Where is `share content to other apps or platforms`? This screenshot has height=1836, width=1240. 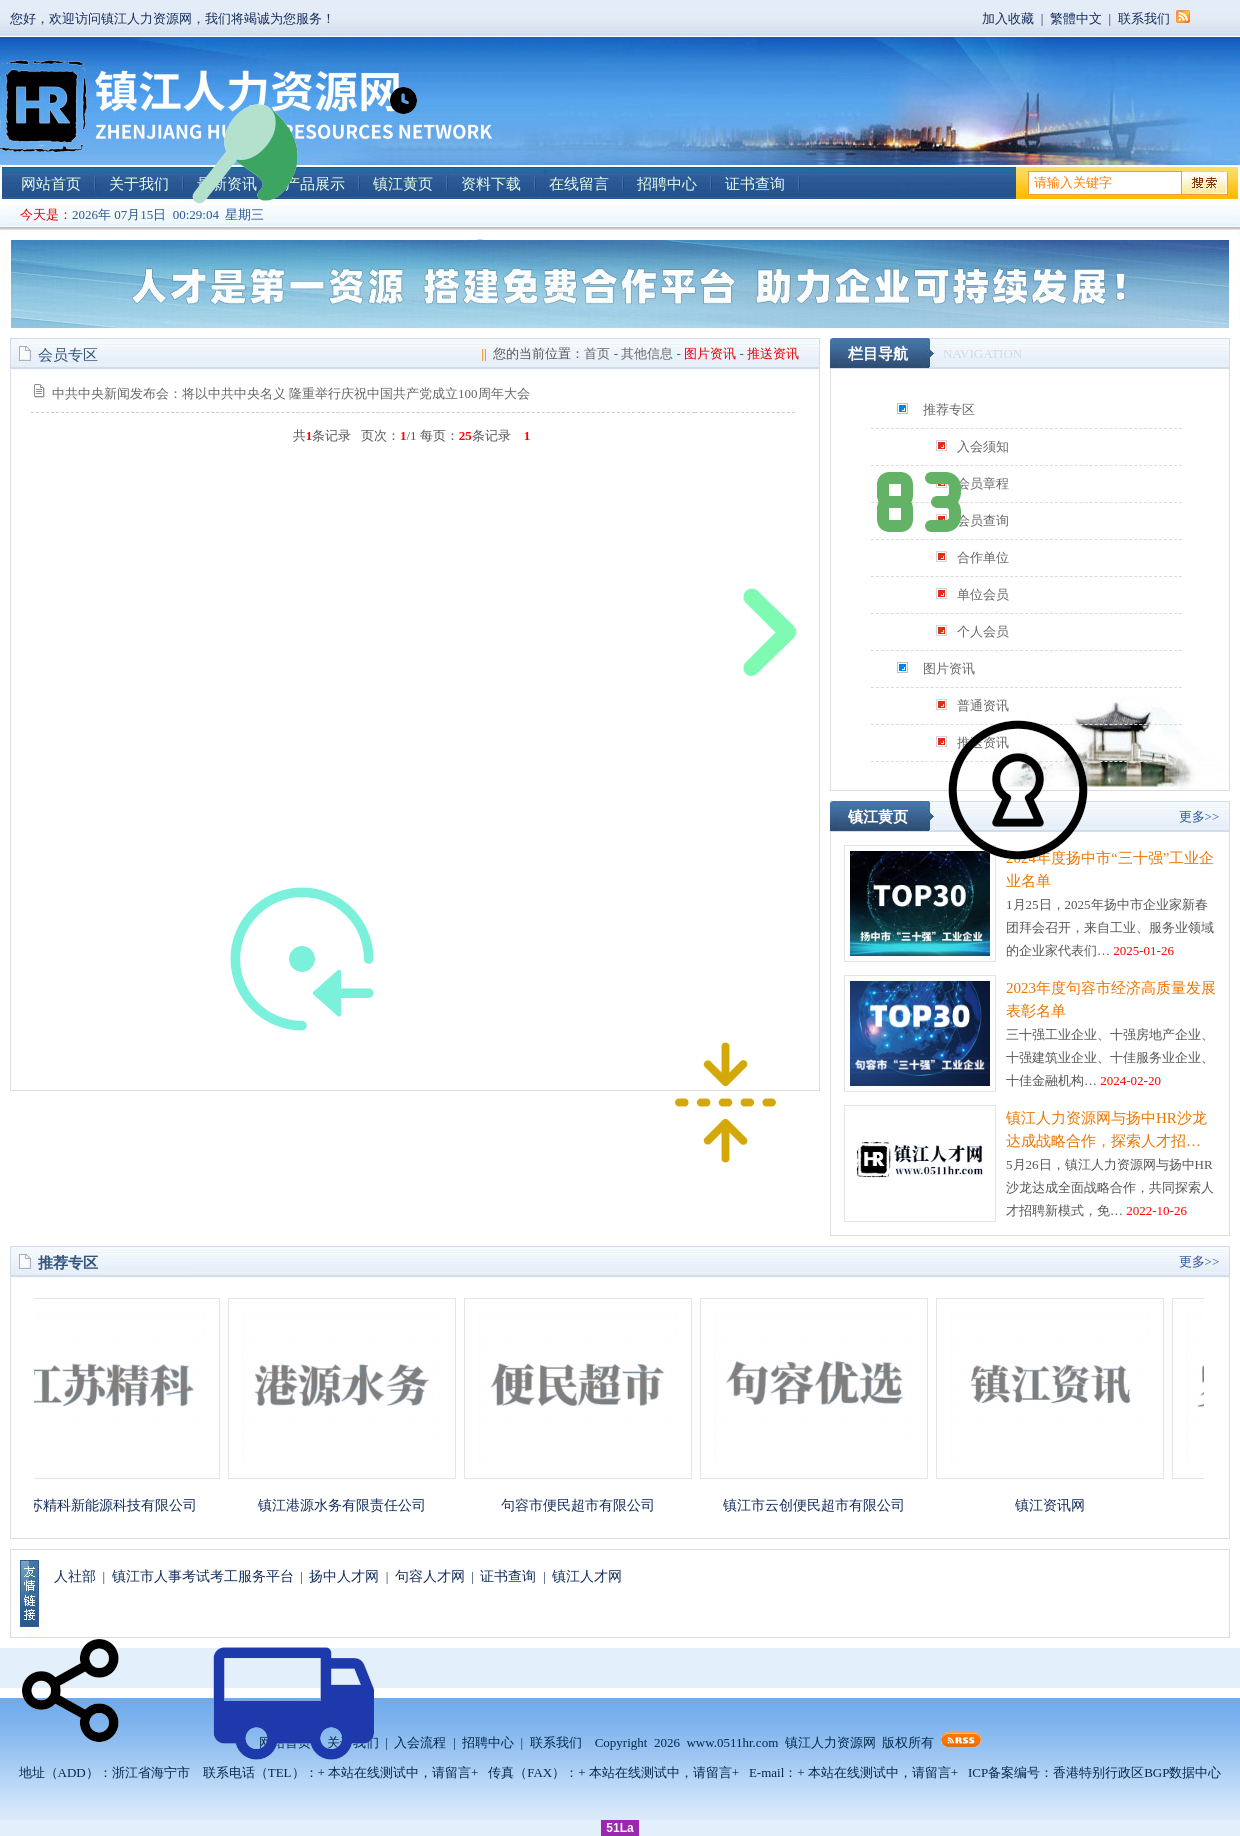
share content to other apps or platforms is located at coordinates (73, 1690).